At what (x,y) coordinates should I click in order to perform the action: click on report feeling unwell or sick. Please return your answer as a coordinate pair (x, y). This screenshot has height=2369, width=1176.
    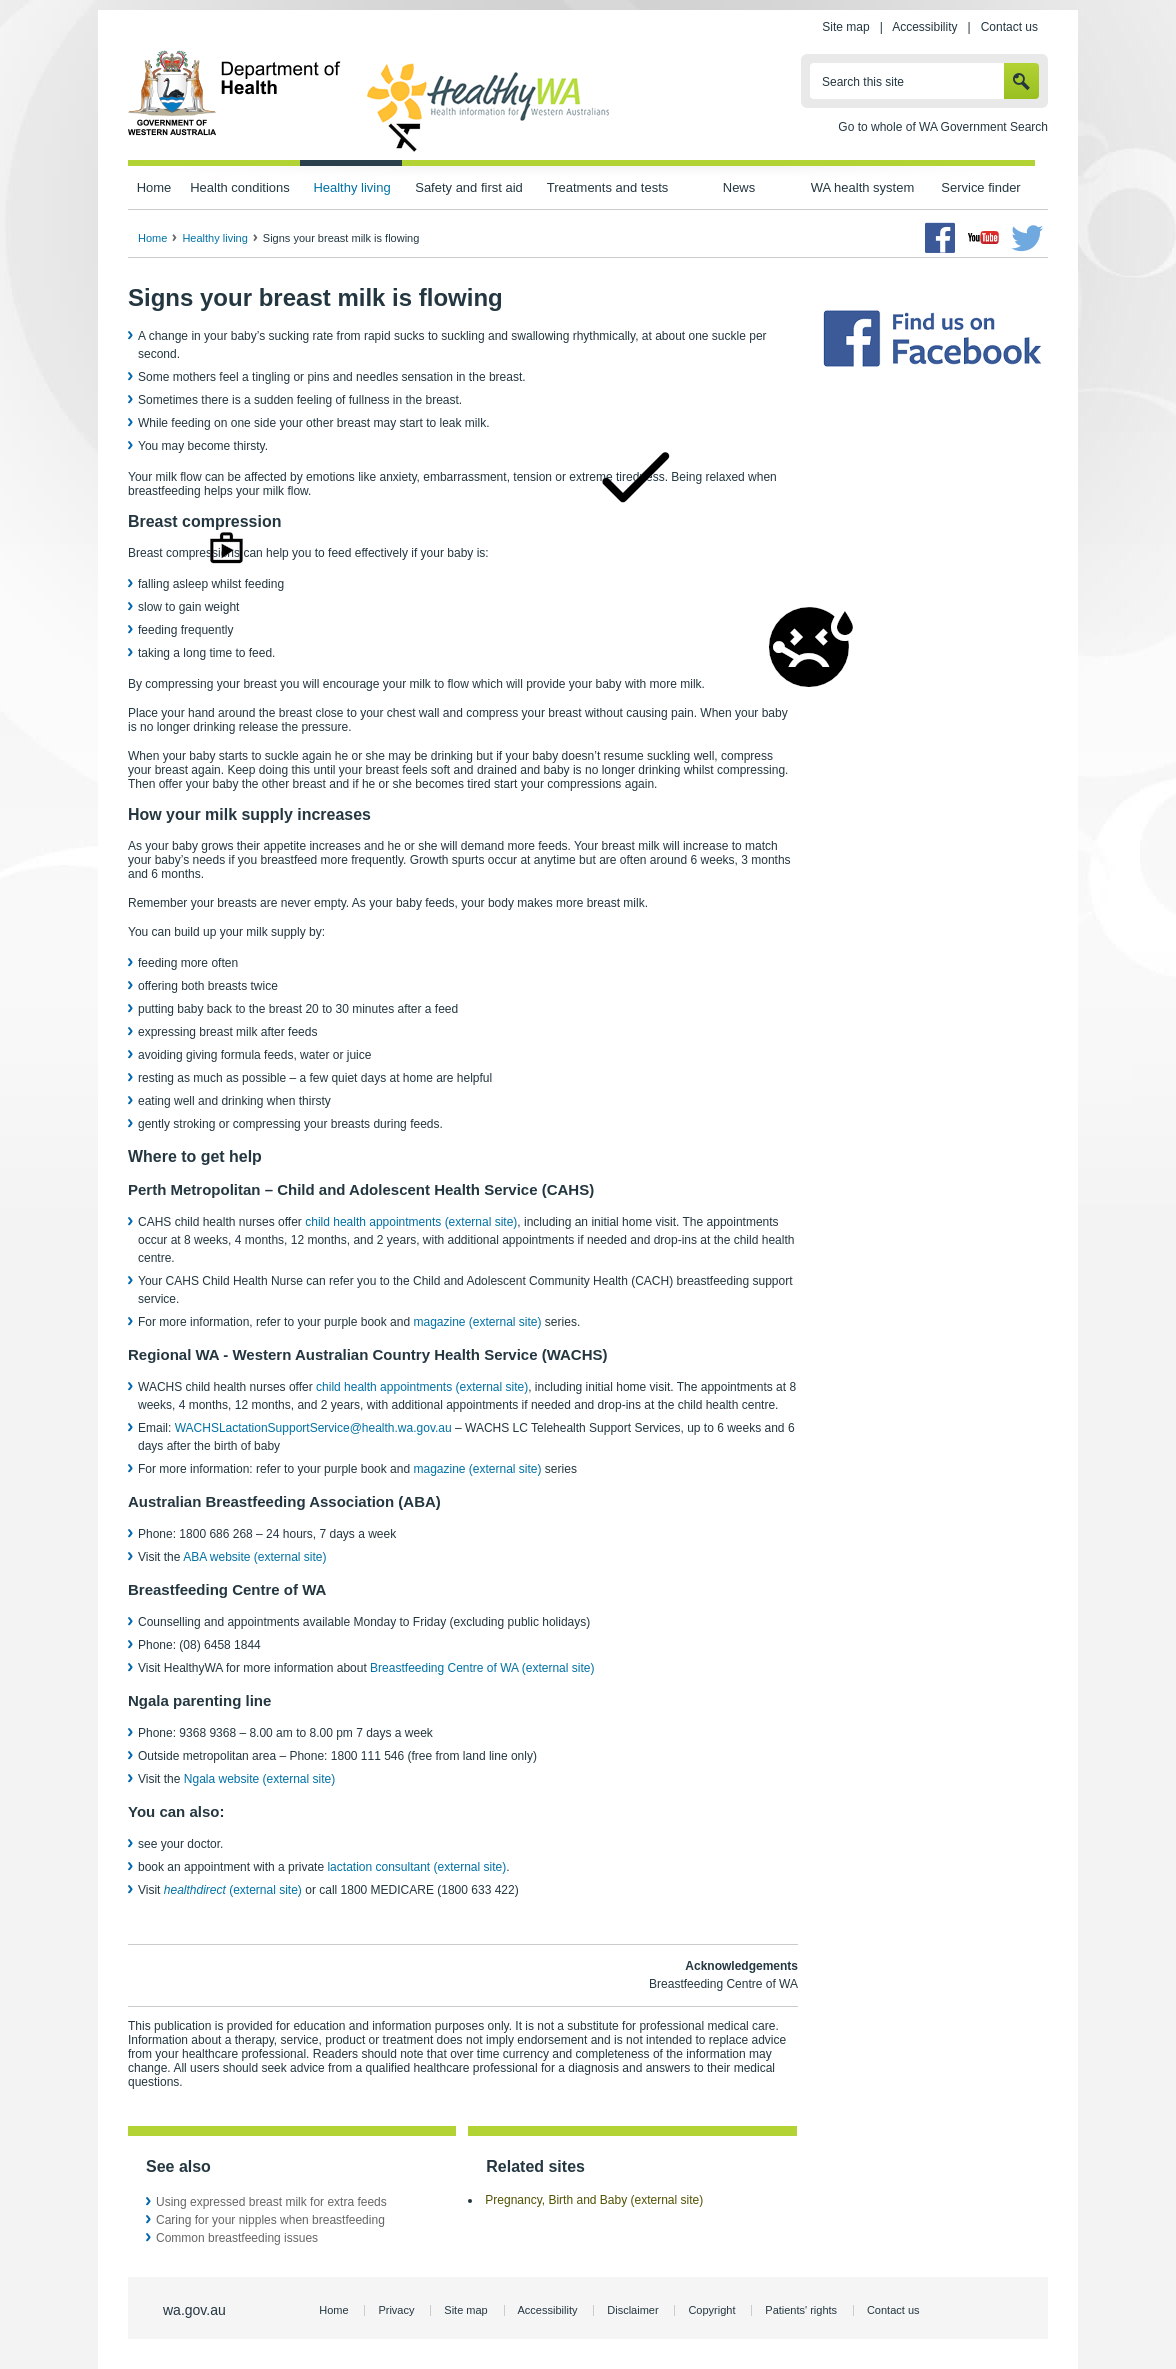
    Looking at the image, I should click on (809, 647).